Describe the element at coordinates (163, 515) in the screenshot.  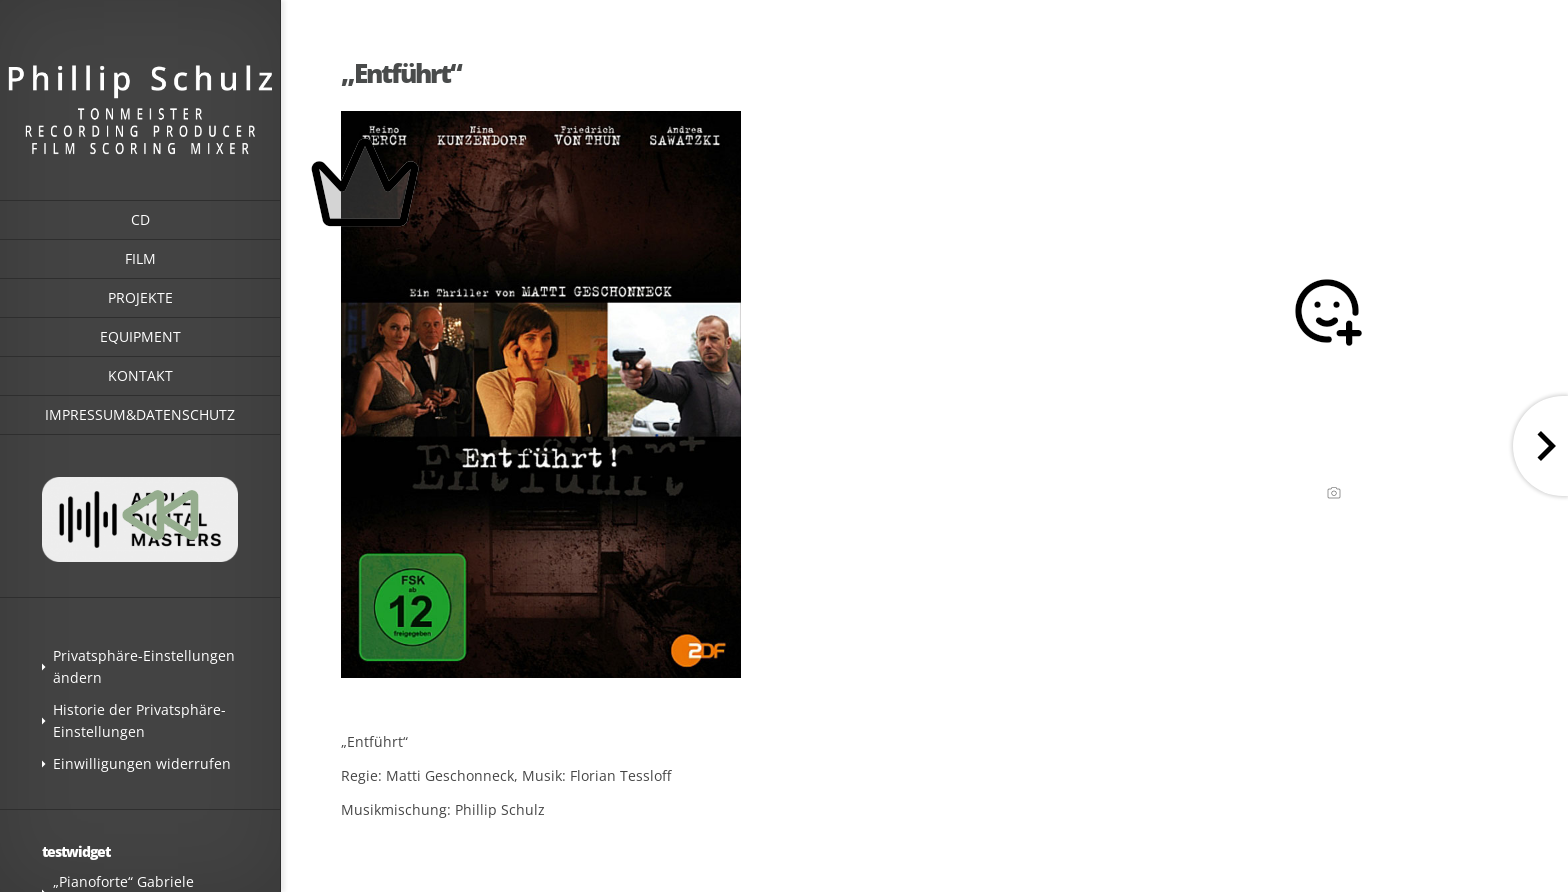
I see `rewind or skip backward in media playback` at that location.